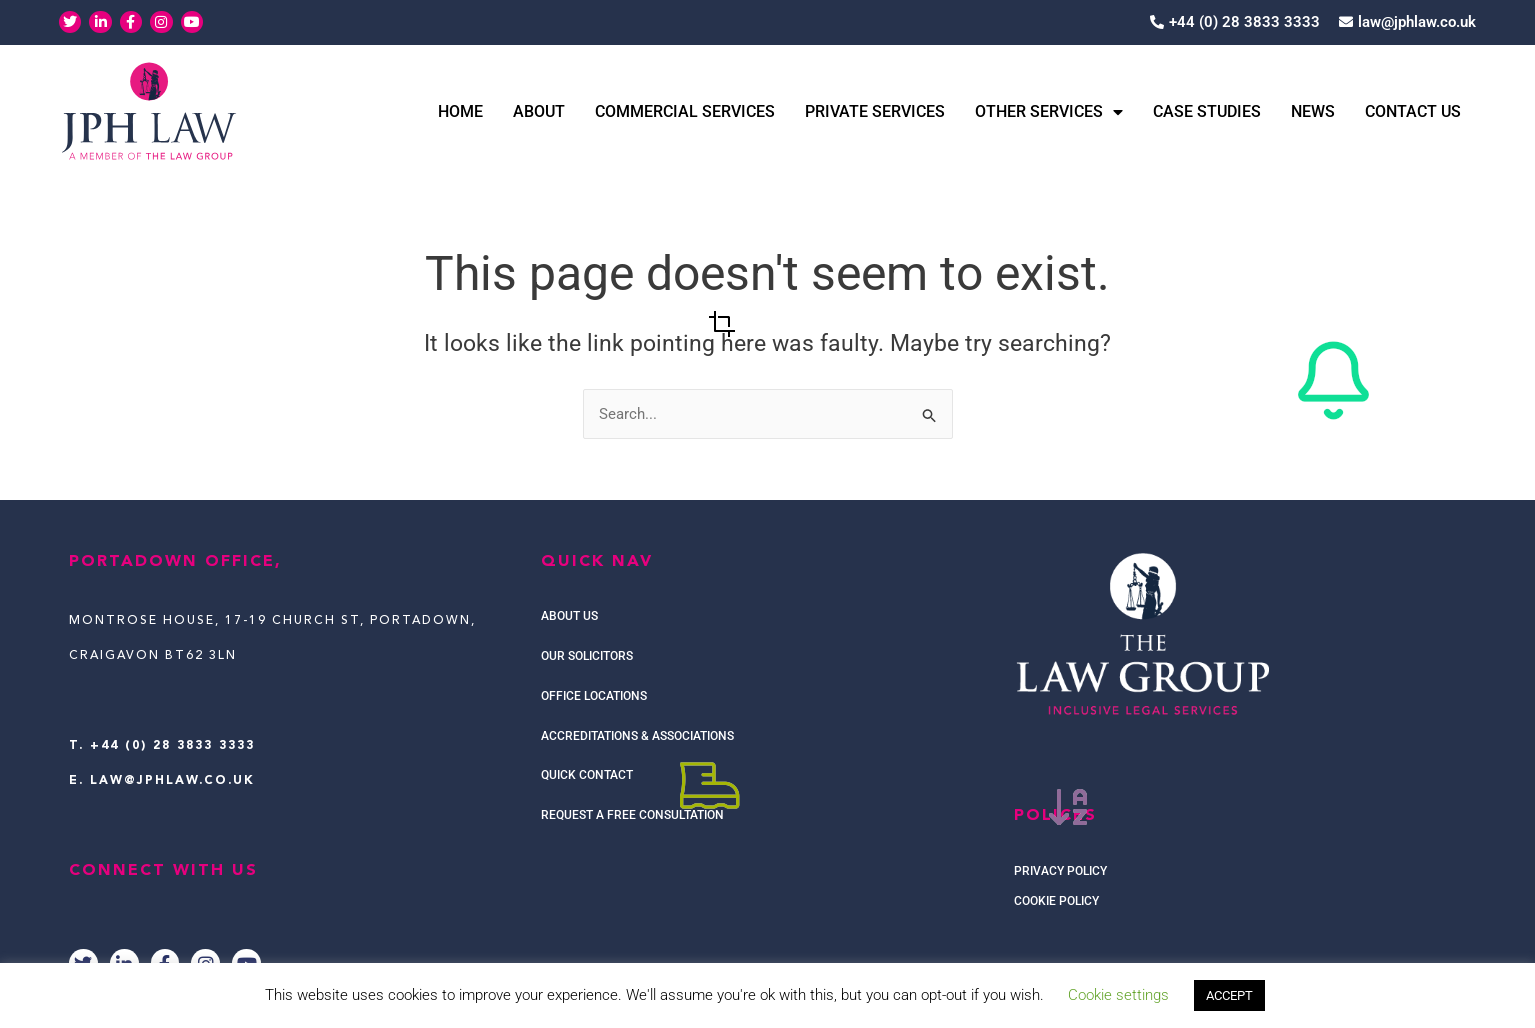 The width and height of the screenshot is (1535, 1028). What do you see at coordinates (707, 785) in the screenshot?
I see `select footwear or boot category` at bounding box center [707, 785].